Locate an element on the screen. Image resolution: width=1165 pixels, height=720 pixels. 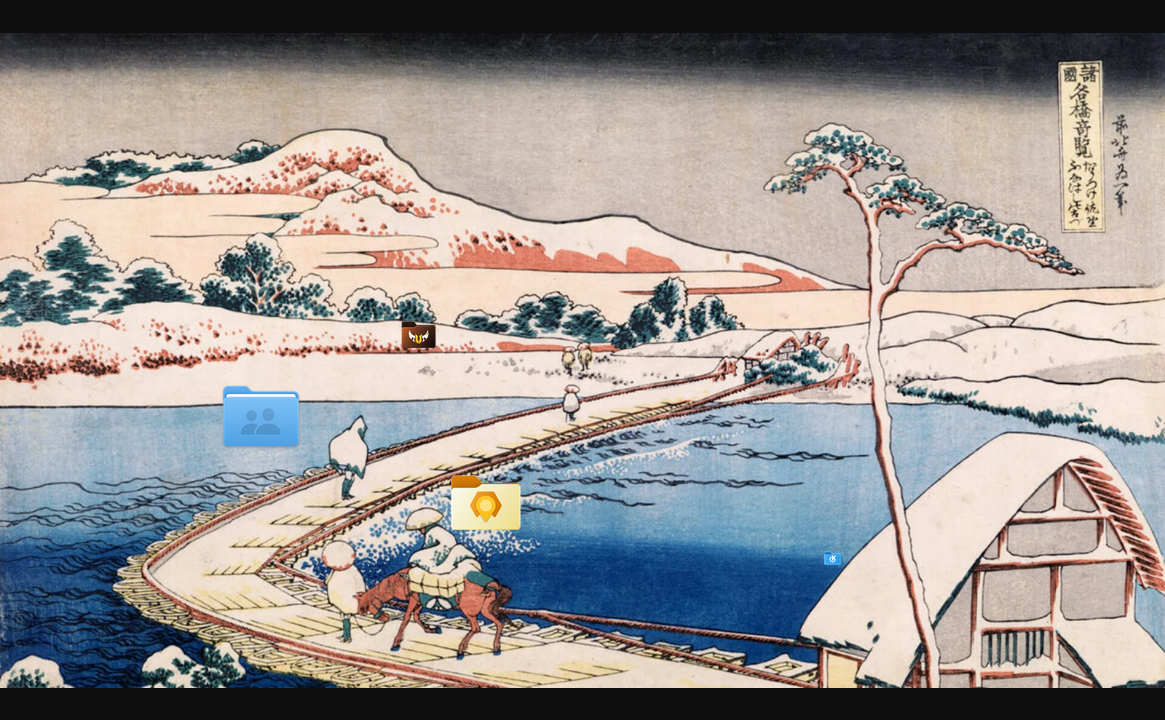
open the servers folder is located at coordinates (261, 416).